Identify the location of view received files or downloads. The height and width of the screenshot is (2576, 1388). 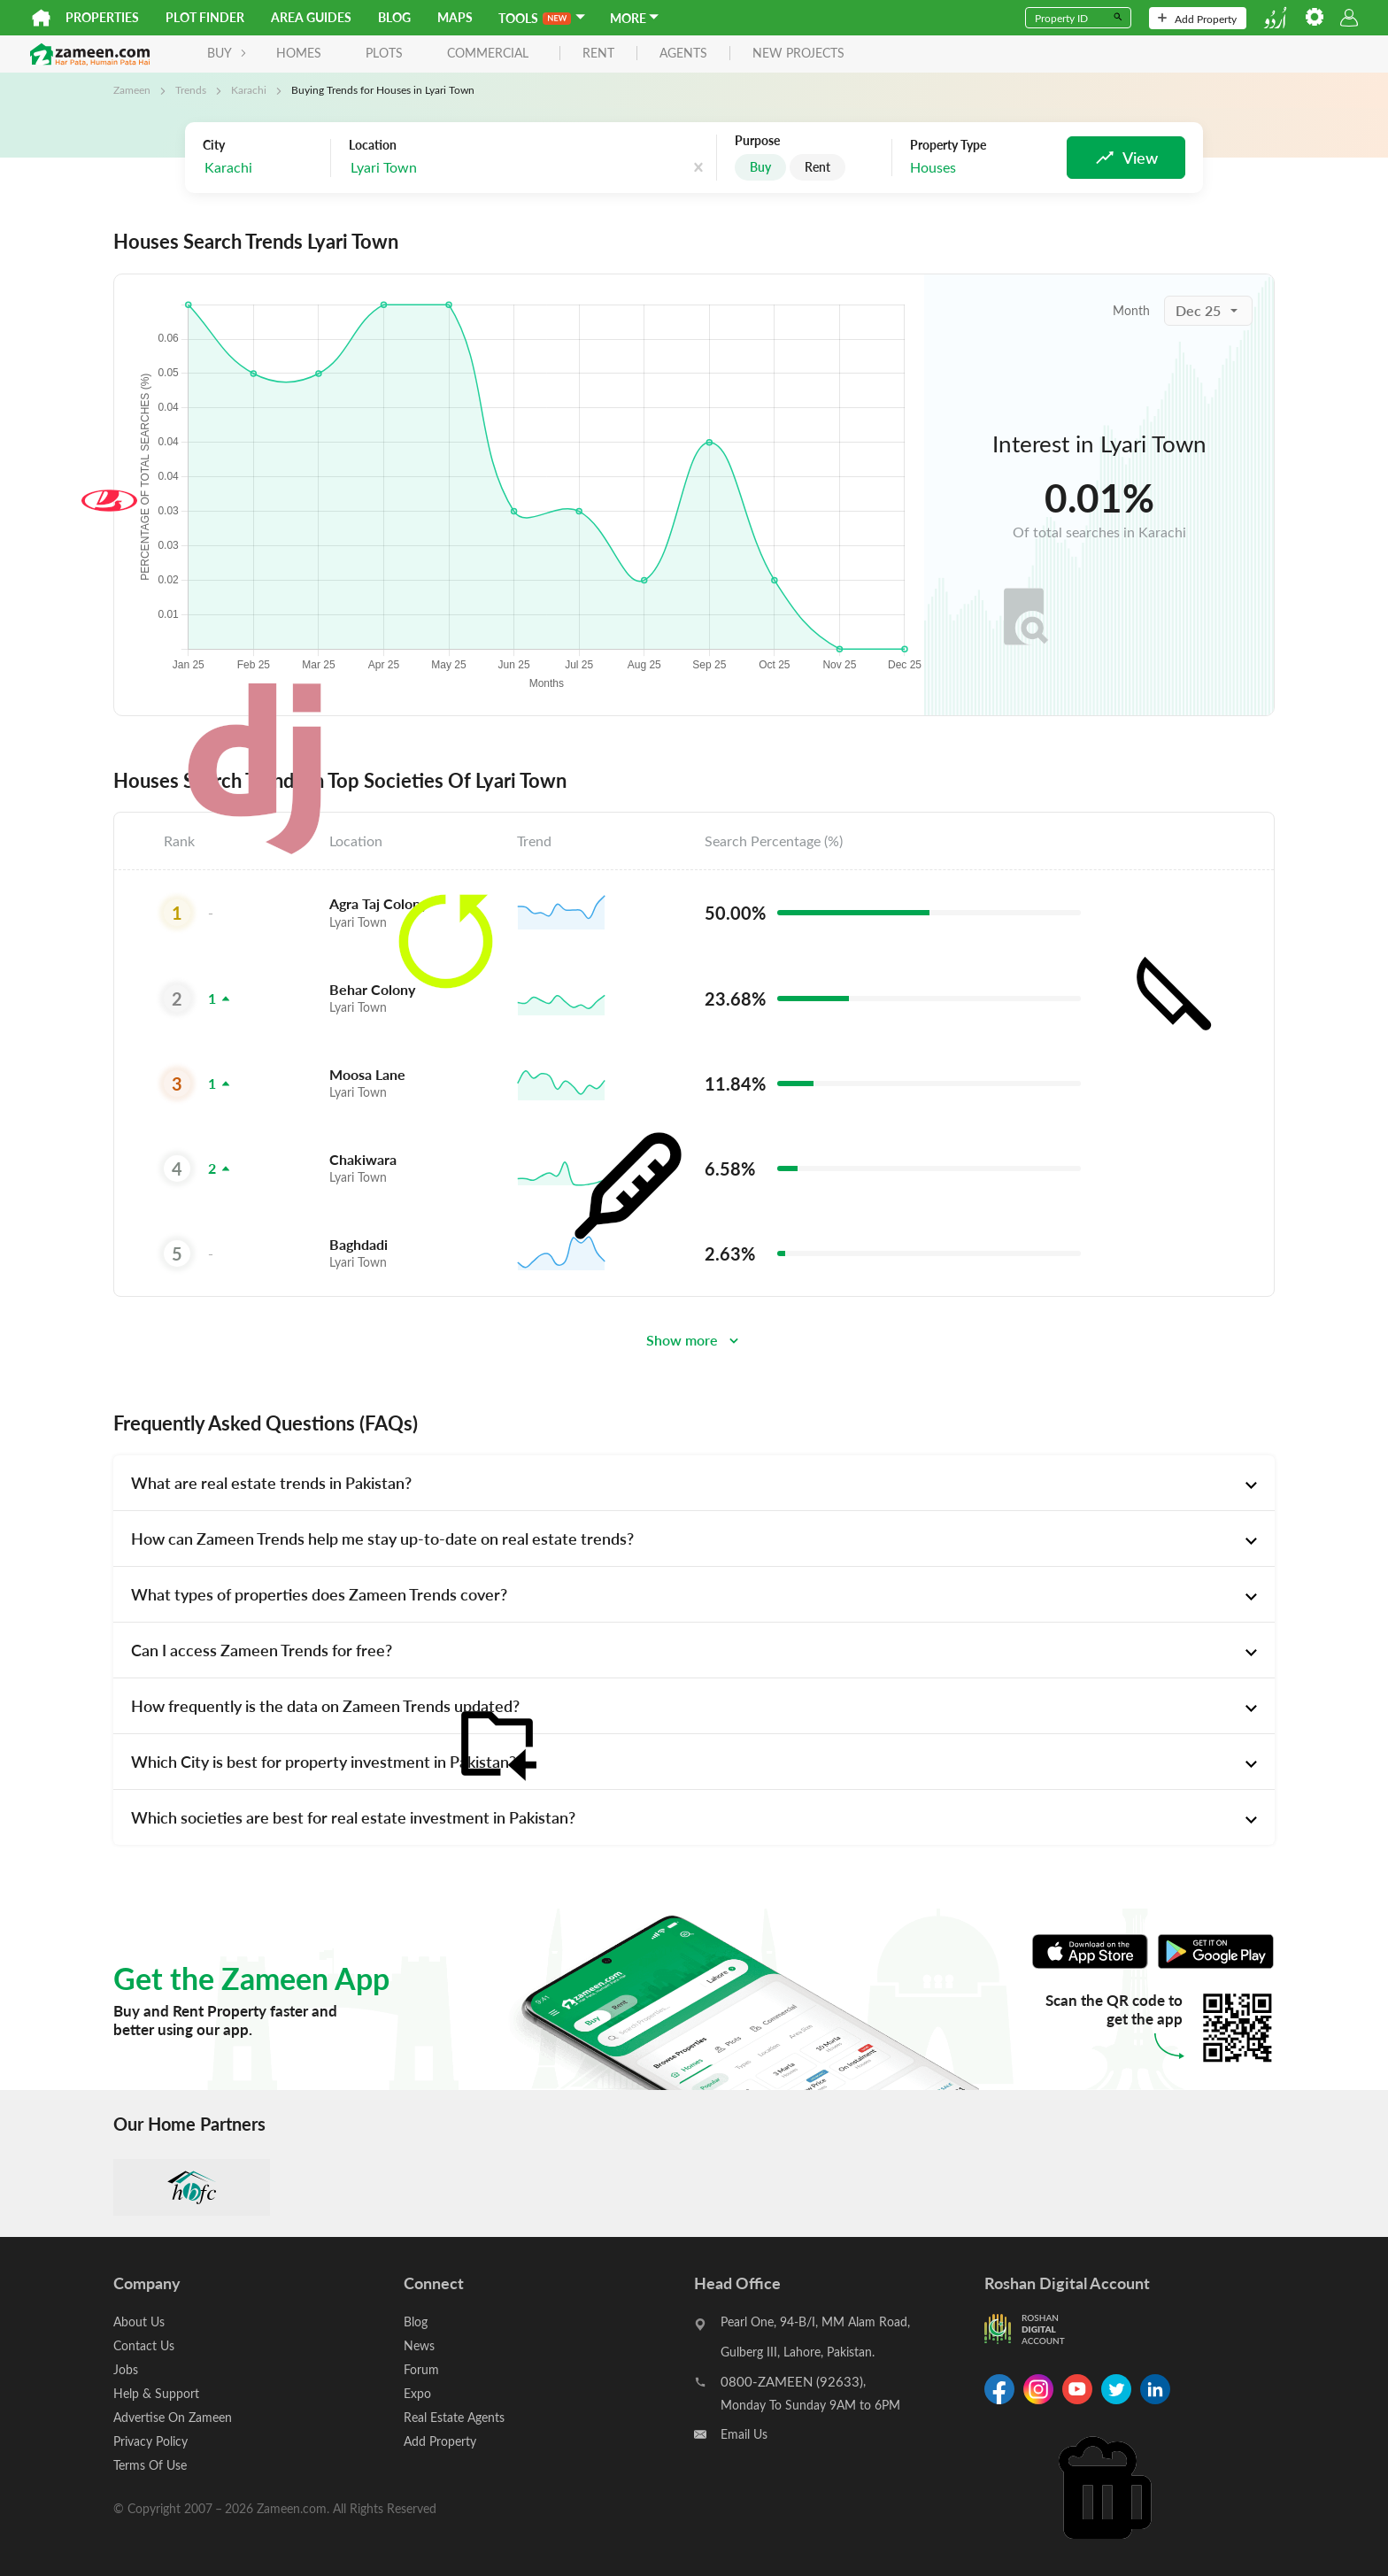
(497, 1743).